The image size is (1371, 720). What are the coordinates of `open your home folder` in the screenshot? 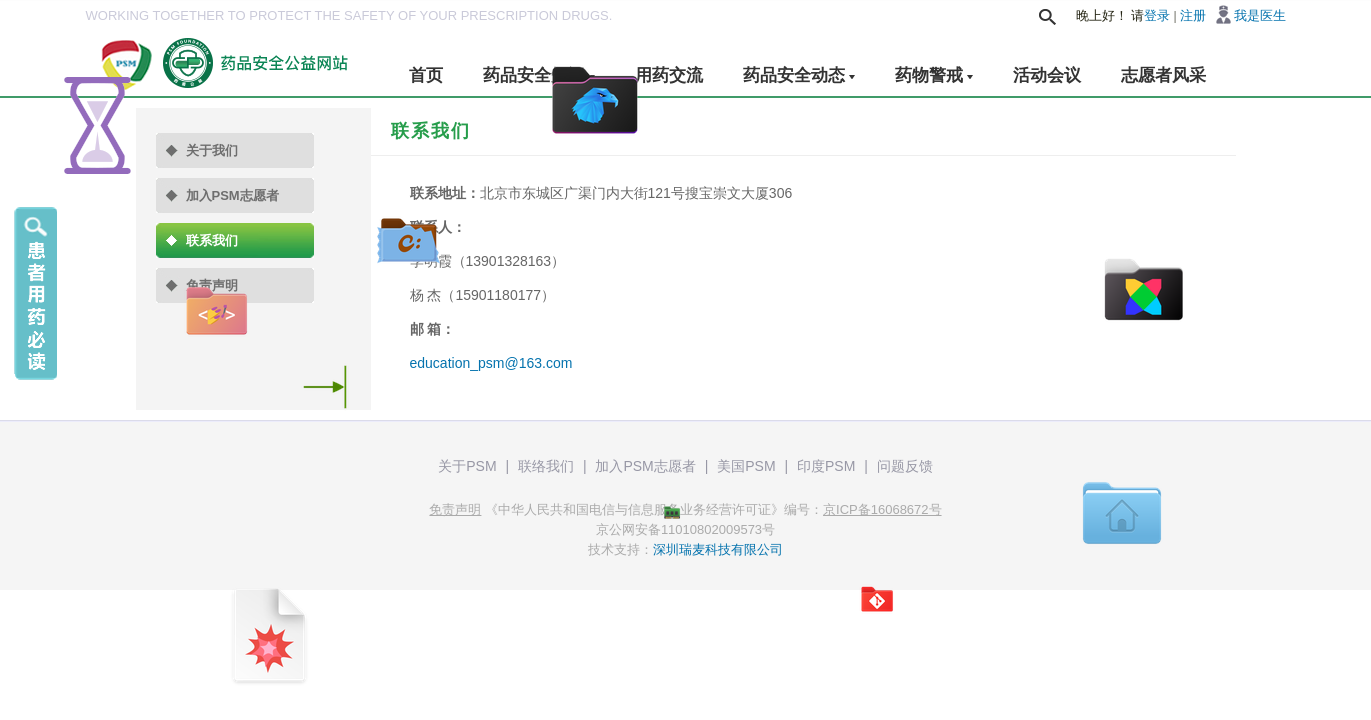 It's located at (1122, 513).